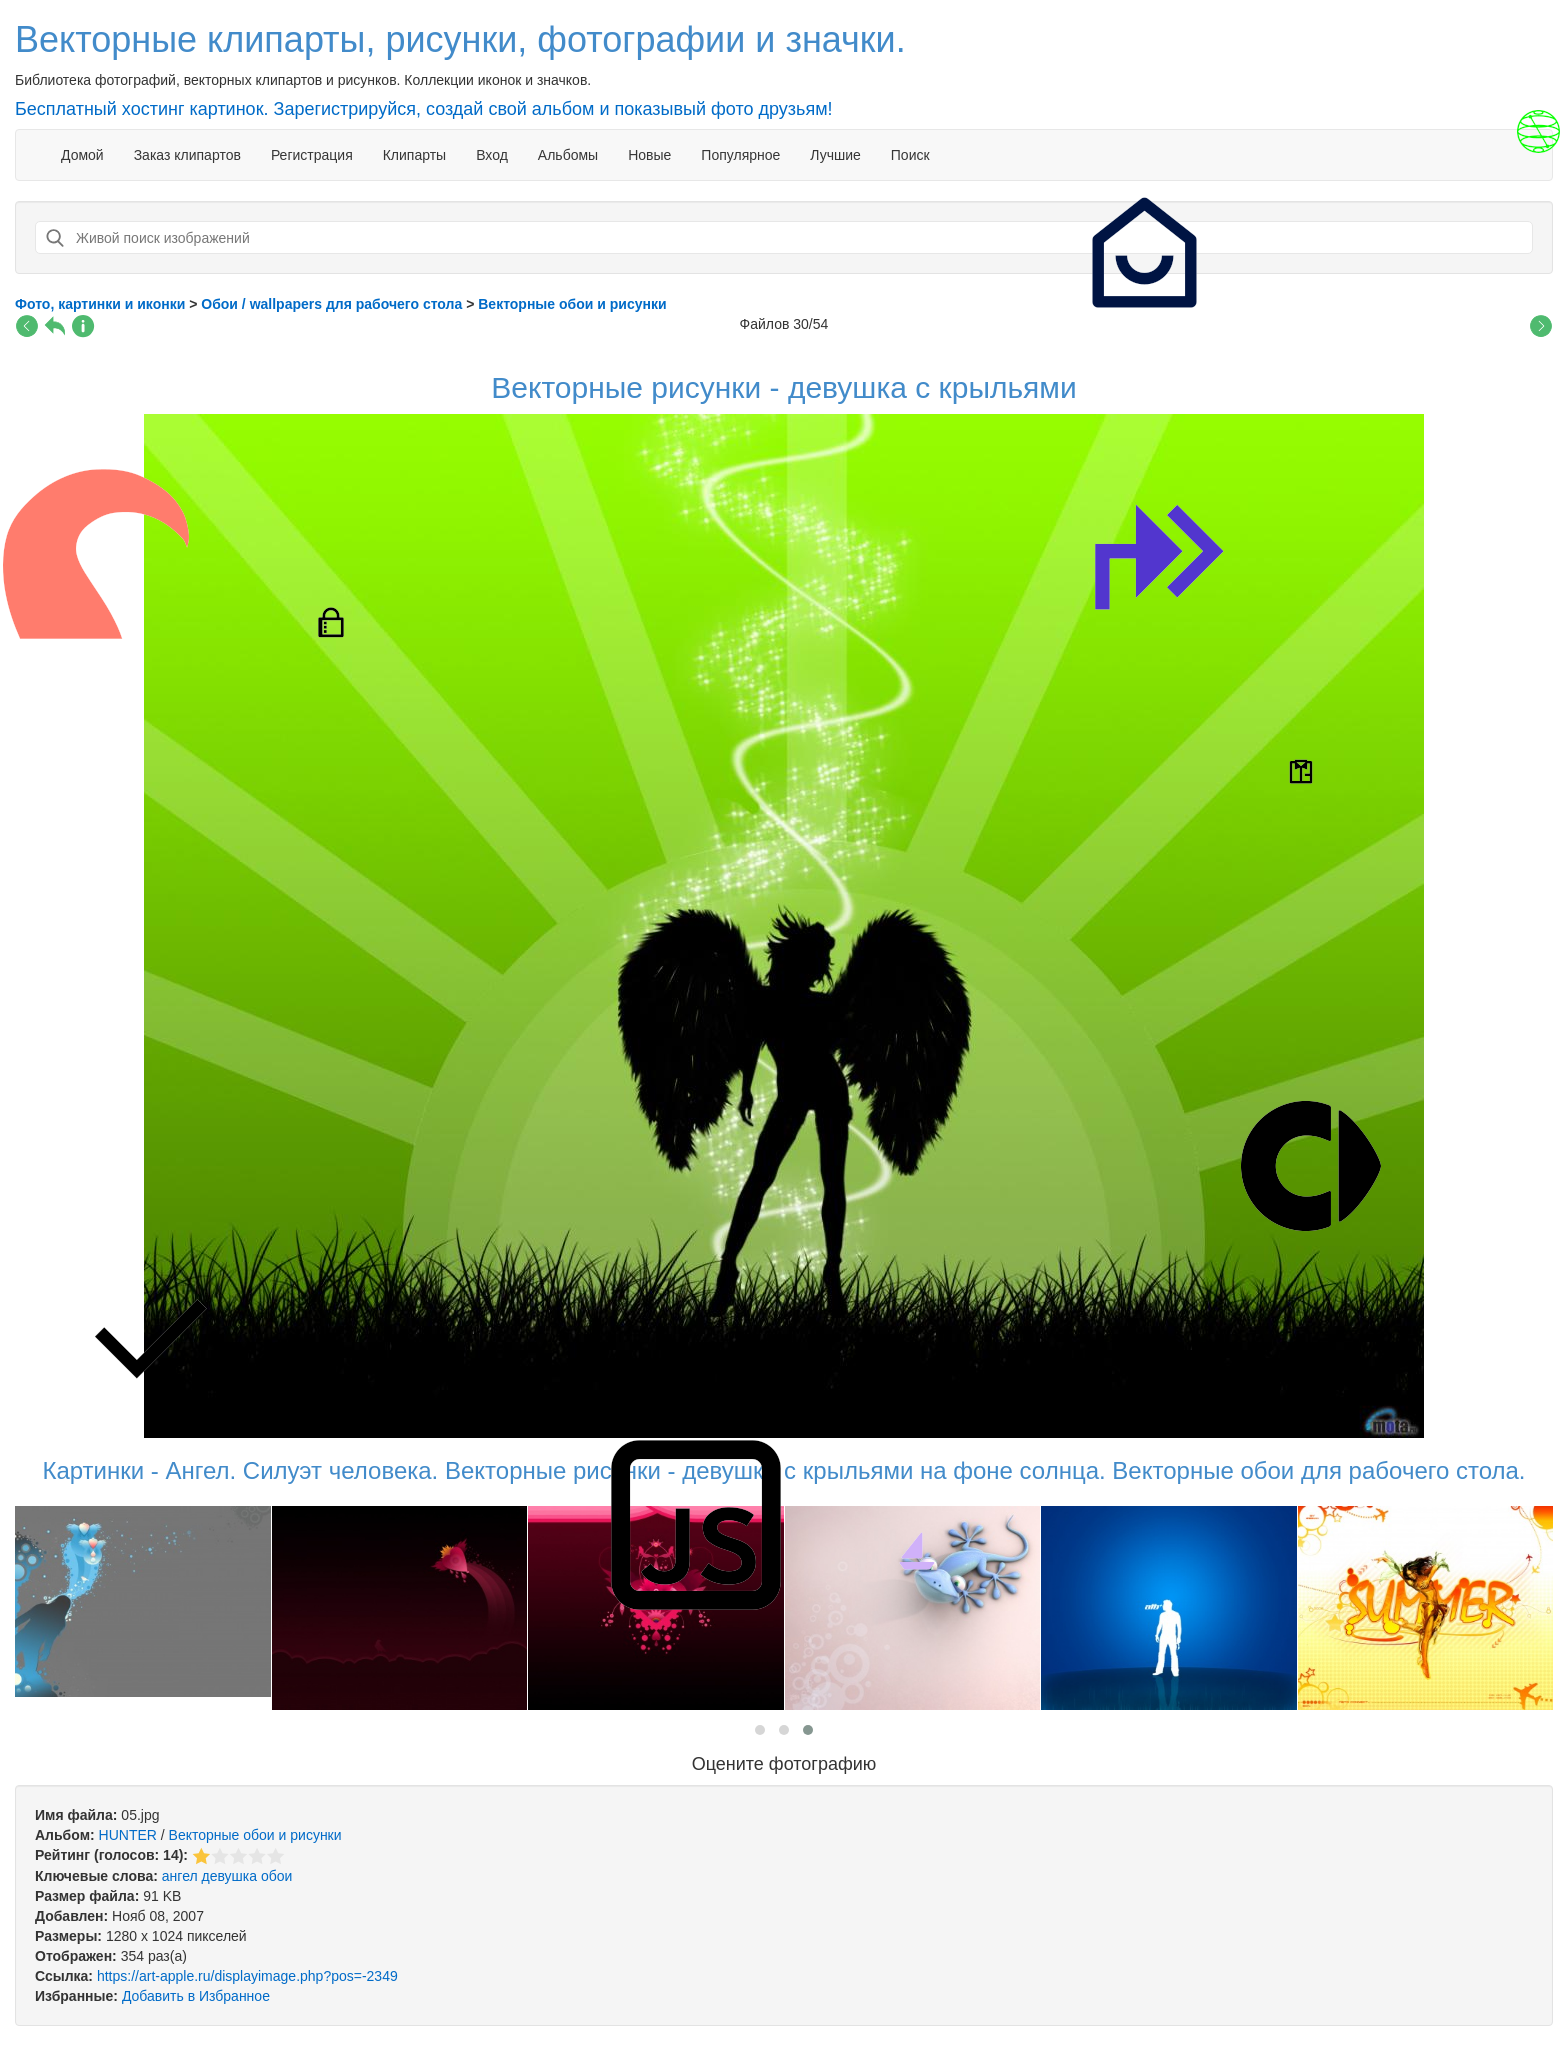 Image resolution: width=1568 pixels, height=2047 pixels. What do you see at coordinates (1144, 255) in the screenshot?
I see `return to home screen` at bounding box center [1144, 255].